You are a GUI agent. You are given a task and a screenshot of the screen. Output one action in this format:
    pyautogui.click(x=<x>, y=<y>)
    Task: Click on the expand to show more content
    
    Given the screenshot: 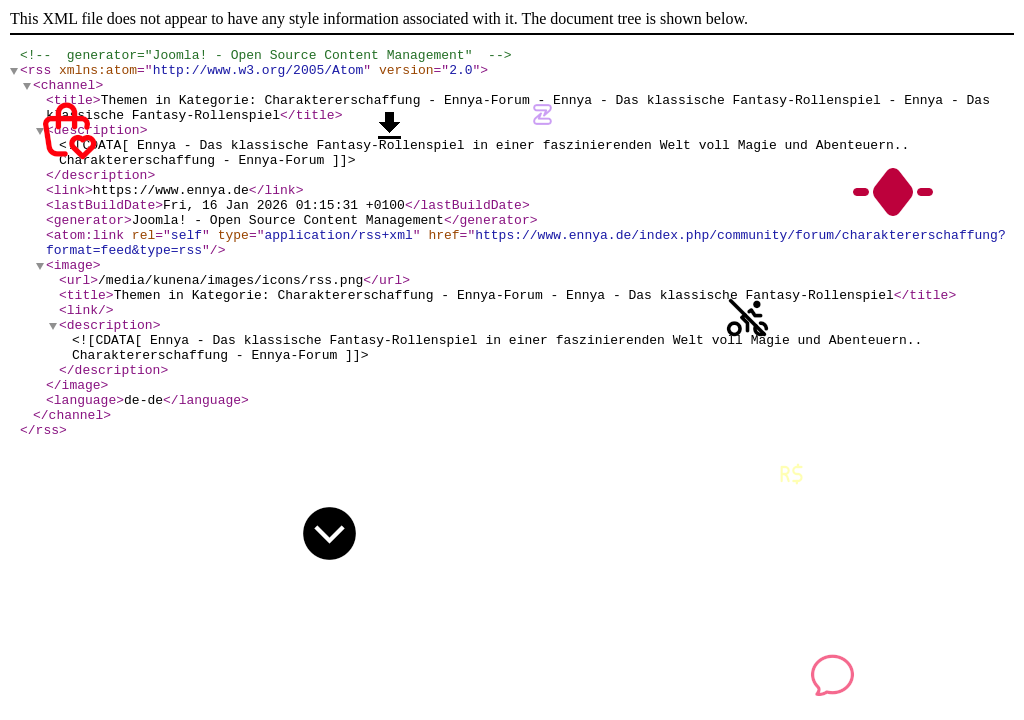 What is the action you would take?
    pyautogui.click(x=329, y=533)
    